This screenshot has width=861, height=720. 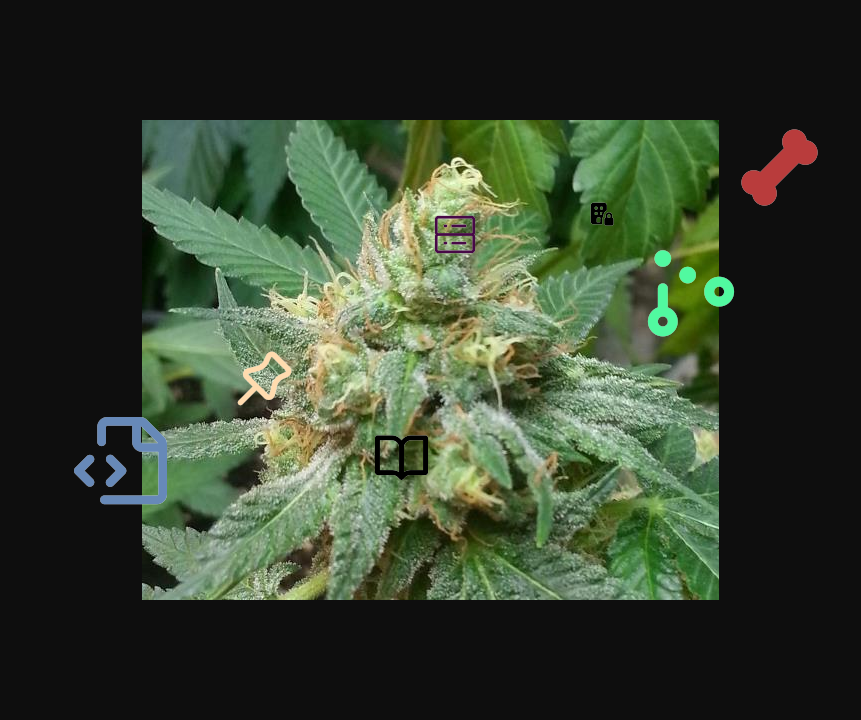 I want to click on secure building access control, so click(x=601, y=213).